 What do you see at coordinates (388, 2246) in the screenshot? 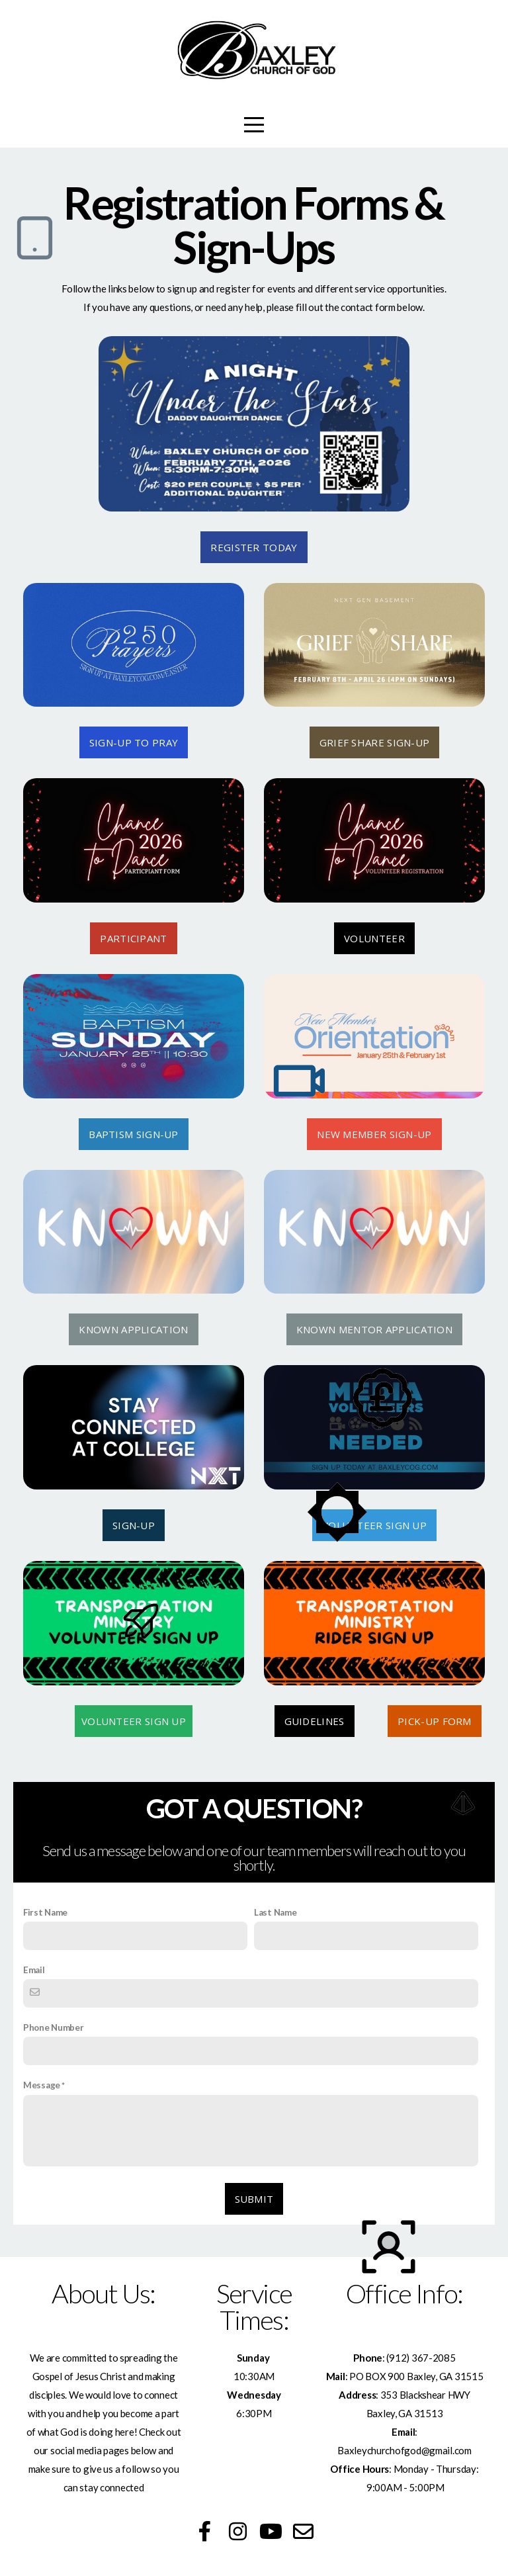
I see `focus on current user profile` at bounding box center [388, 2246].